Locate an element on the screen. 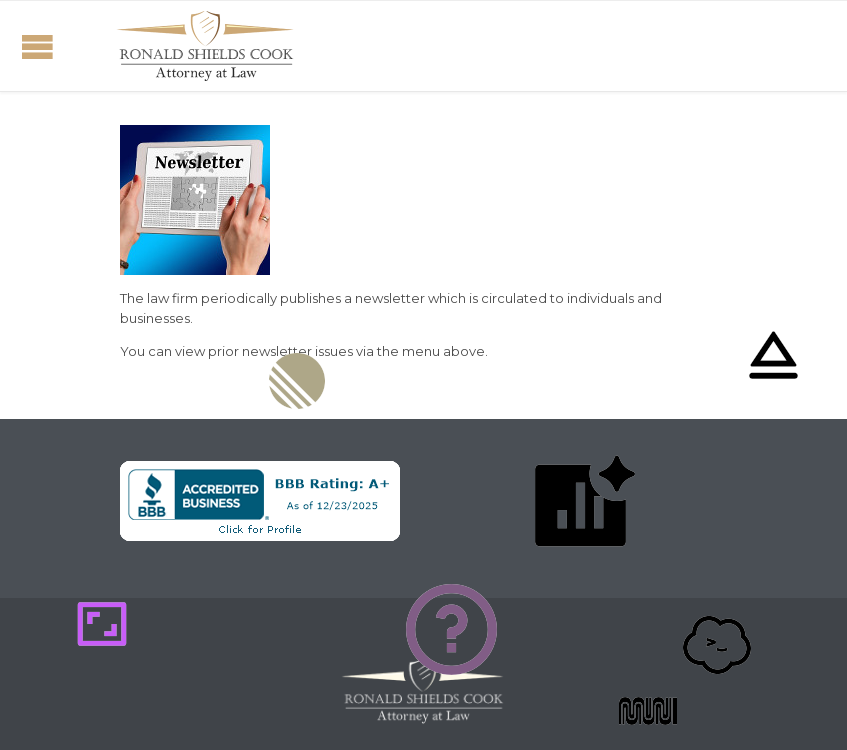 Image resolution: width=847 pixels, height=750 pixels. view AI-powered analytics dashboard is located at coordinates (580, 505).